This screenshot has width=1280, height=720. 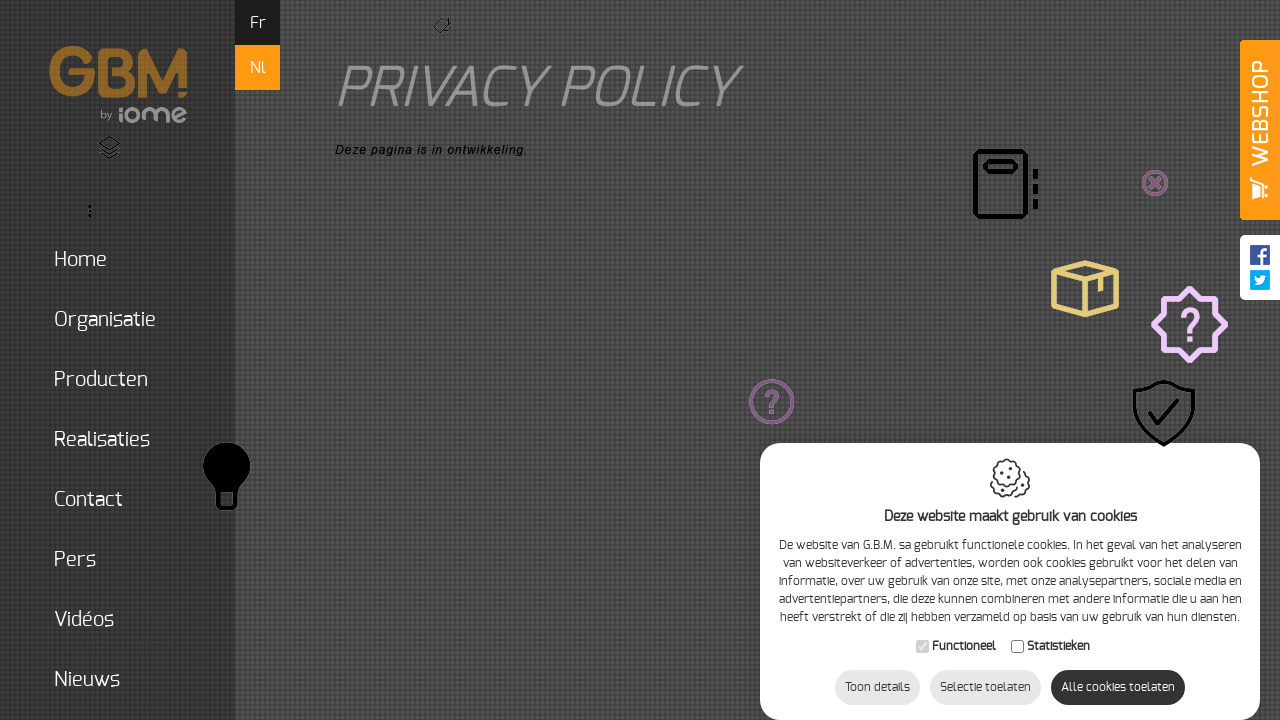 What do you see at coordinates (442, 25) in the screenshot?
I see `add or manage tags for a file` at bounding box center [442, 25].